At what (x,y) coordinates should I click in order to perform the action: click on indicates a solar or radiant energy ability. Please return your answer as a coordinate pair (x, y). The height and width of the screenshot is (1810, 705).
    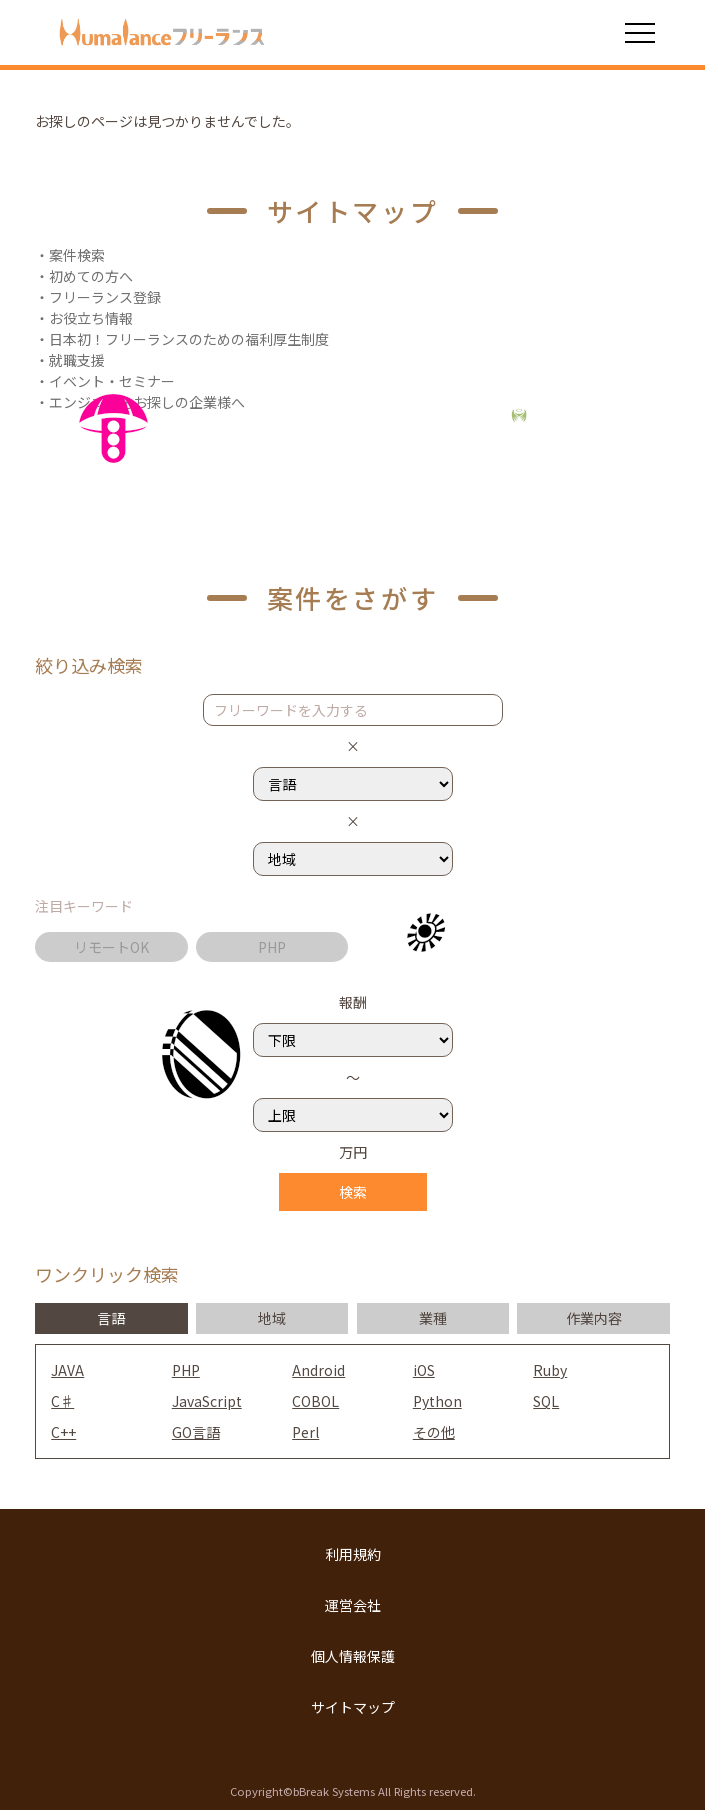
    Looking at the image, I should click on (426, 932).